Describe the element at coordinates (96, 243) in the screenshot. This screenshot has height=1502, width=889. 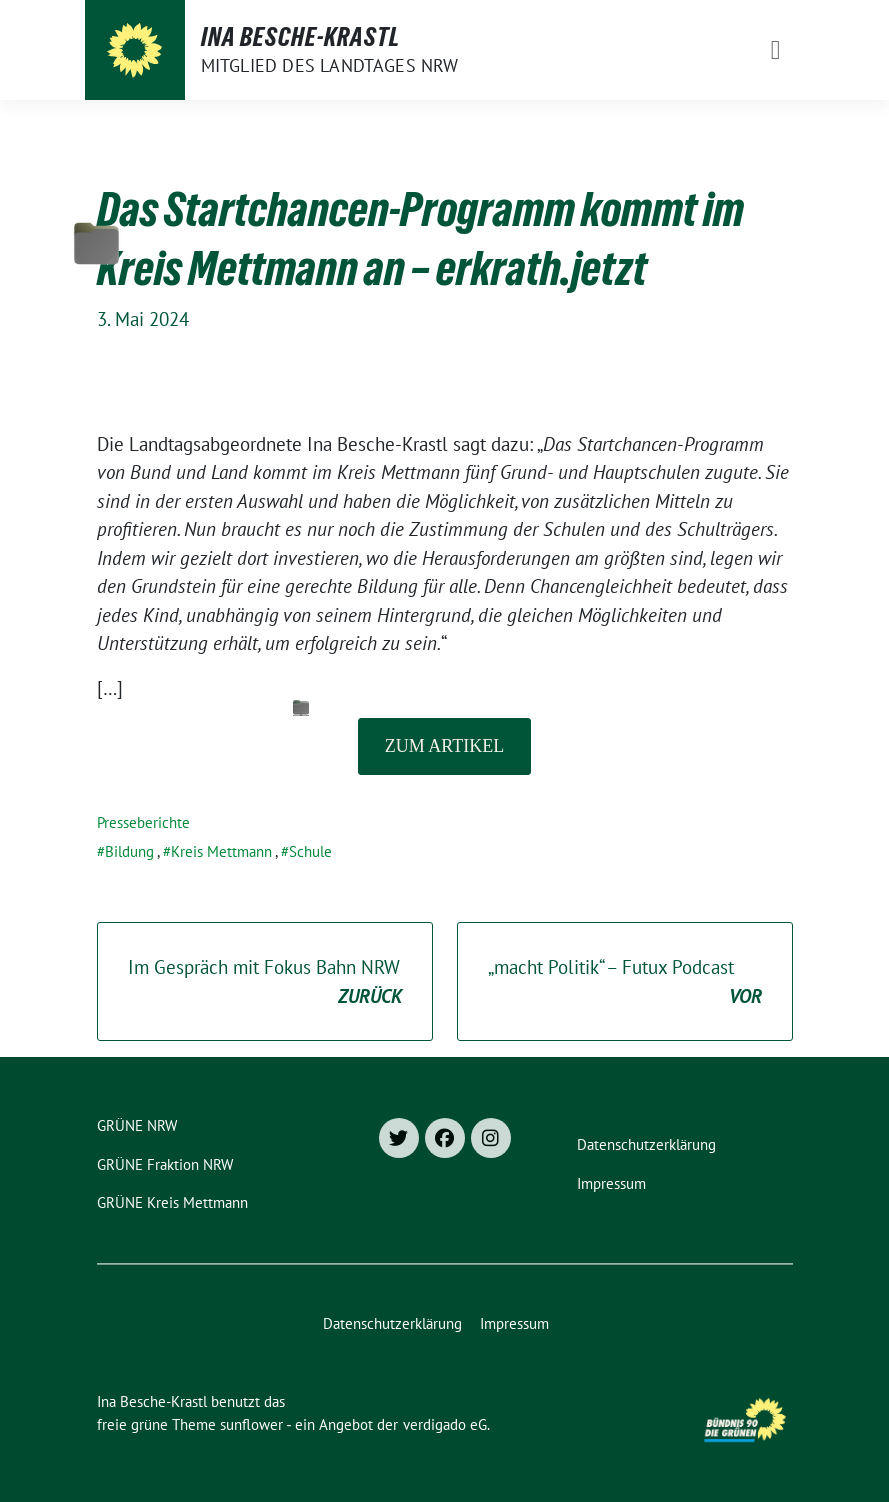
I see `open folder to view contents` at that location.